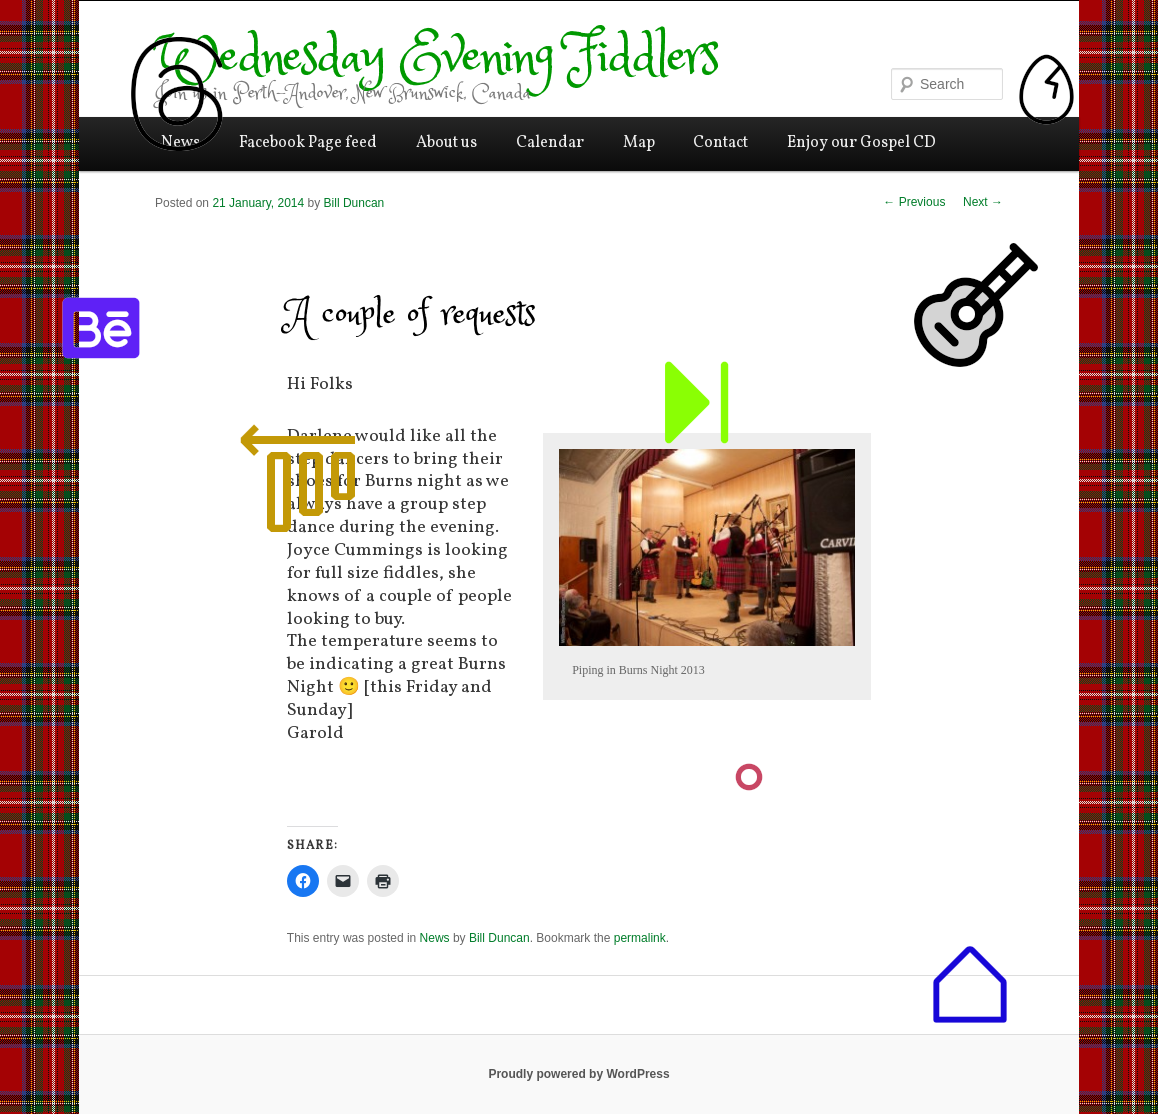 The image size is (1158, 1114). I want to click on access music or audio content, so click(975, 306).